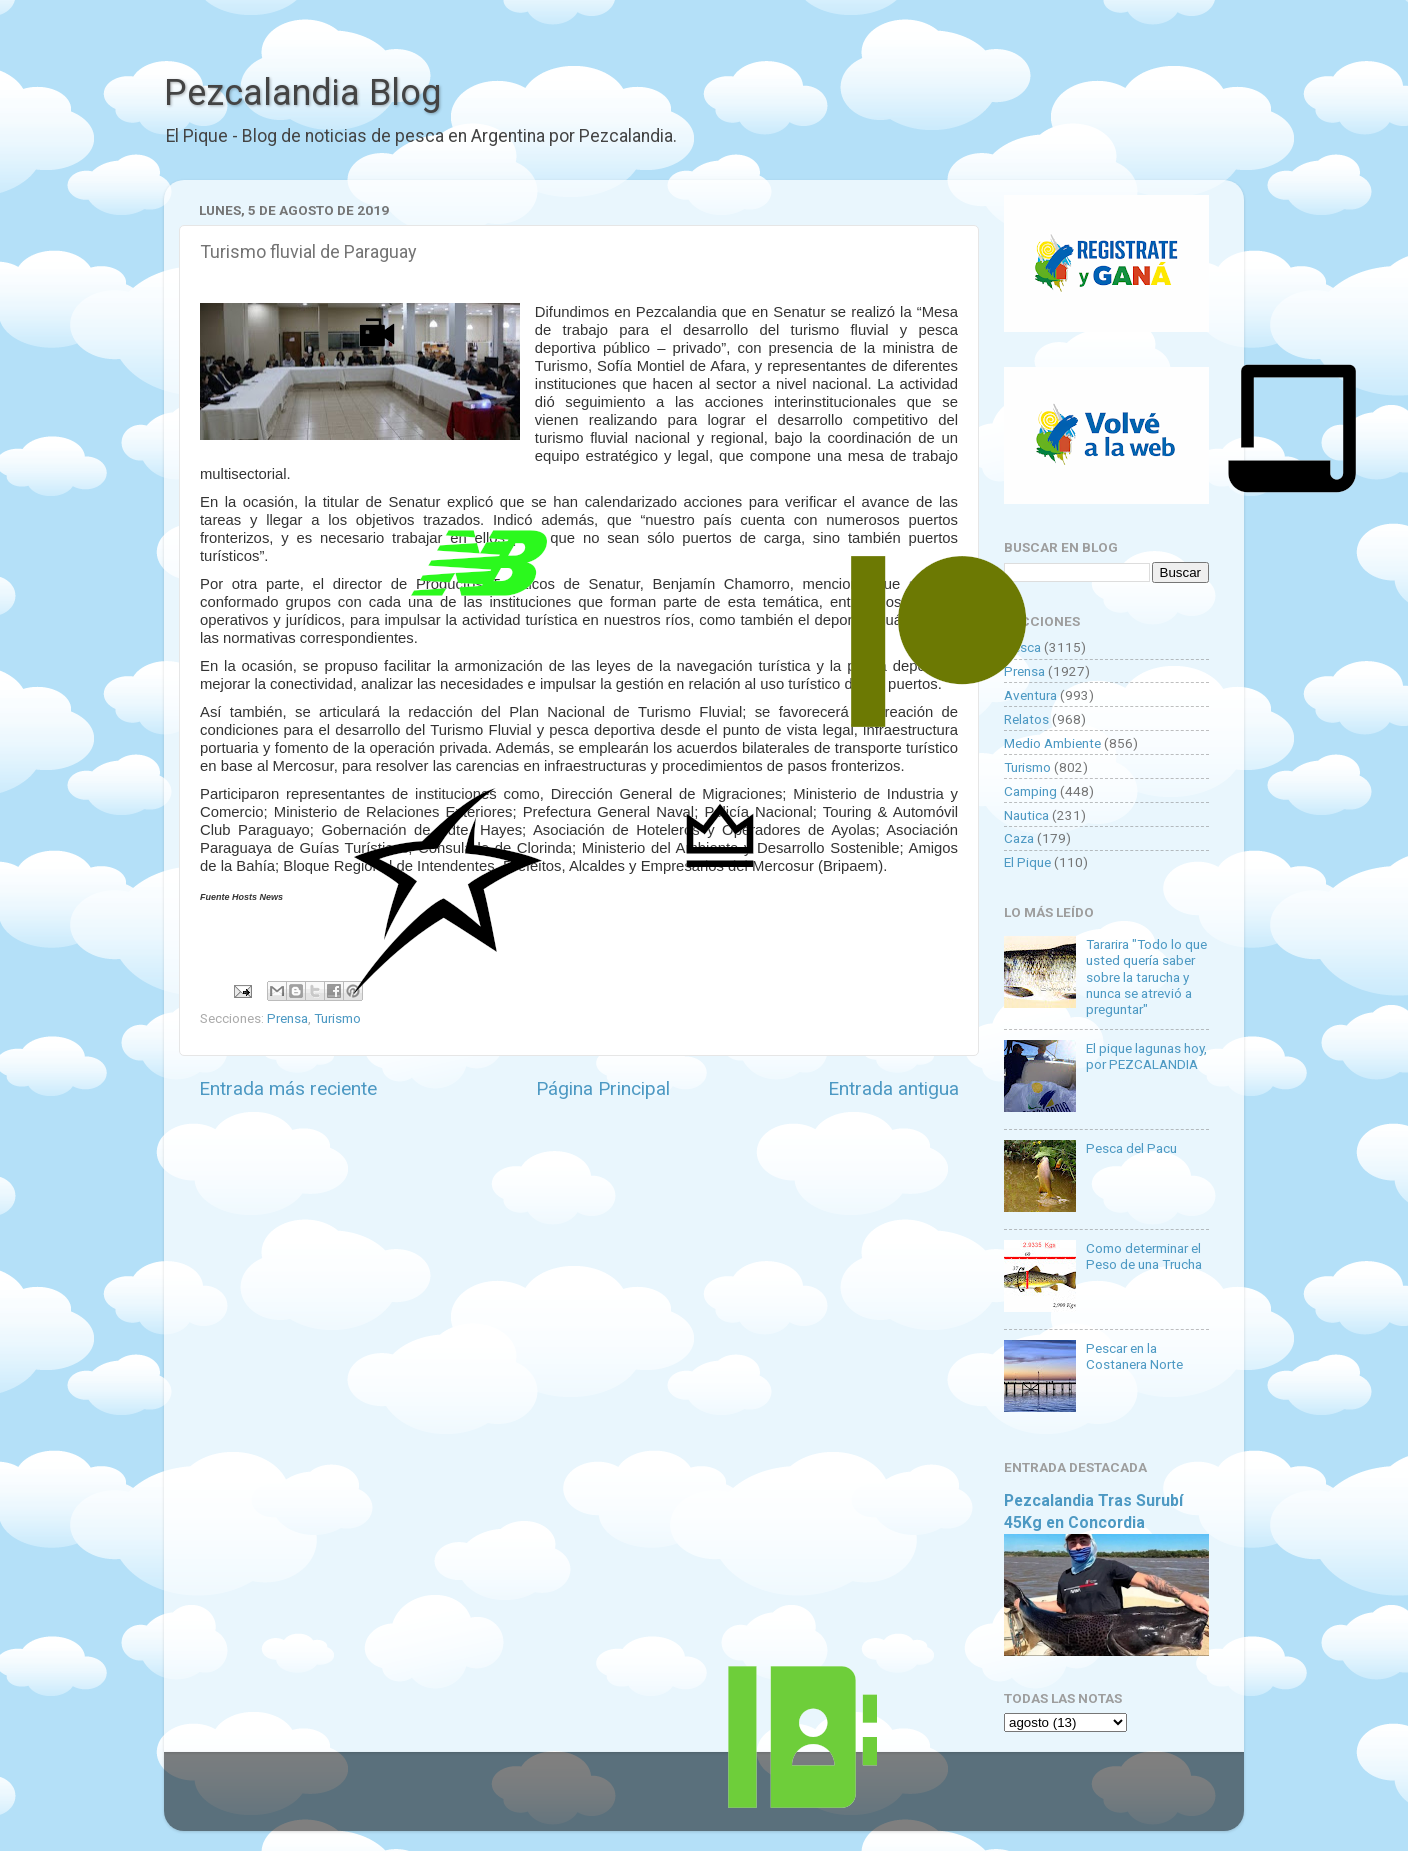 Image resolution: width=1408 pixels, height=1851 pixels. I want to click on indicates VIP or premium membership status, so click(720, 837).